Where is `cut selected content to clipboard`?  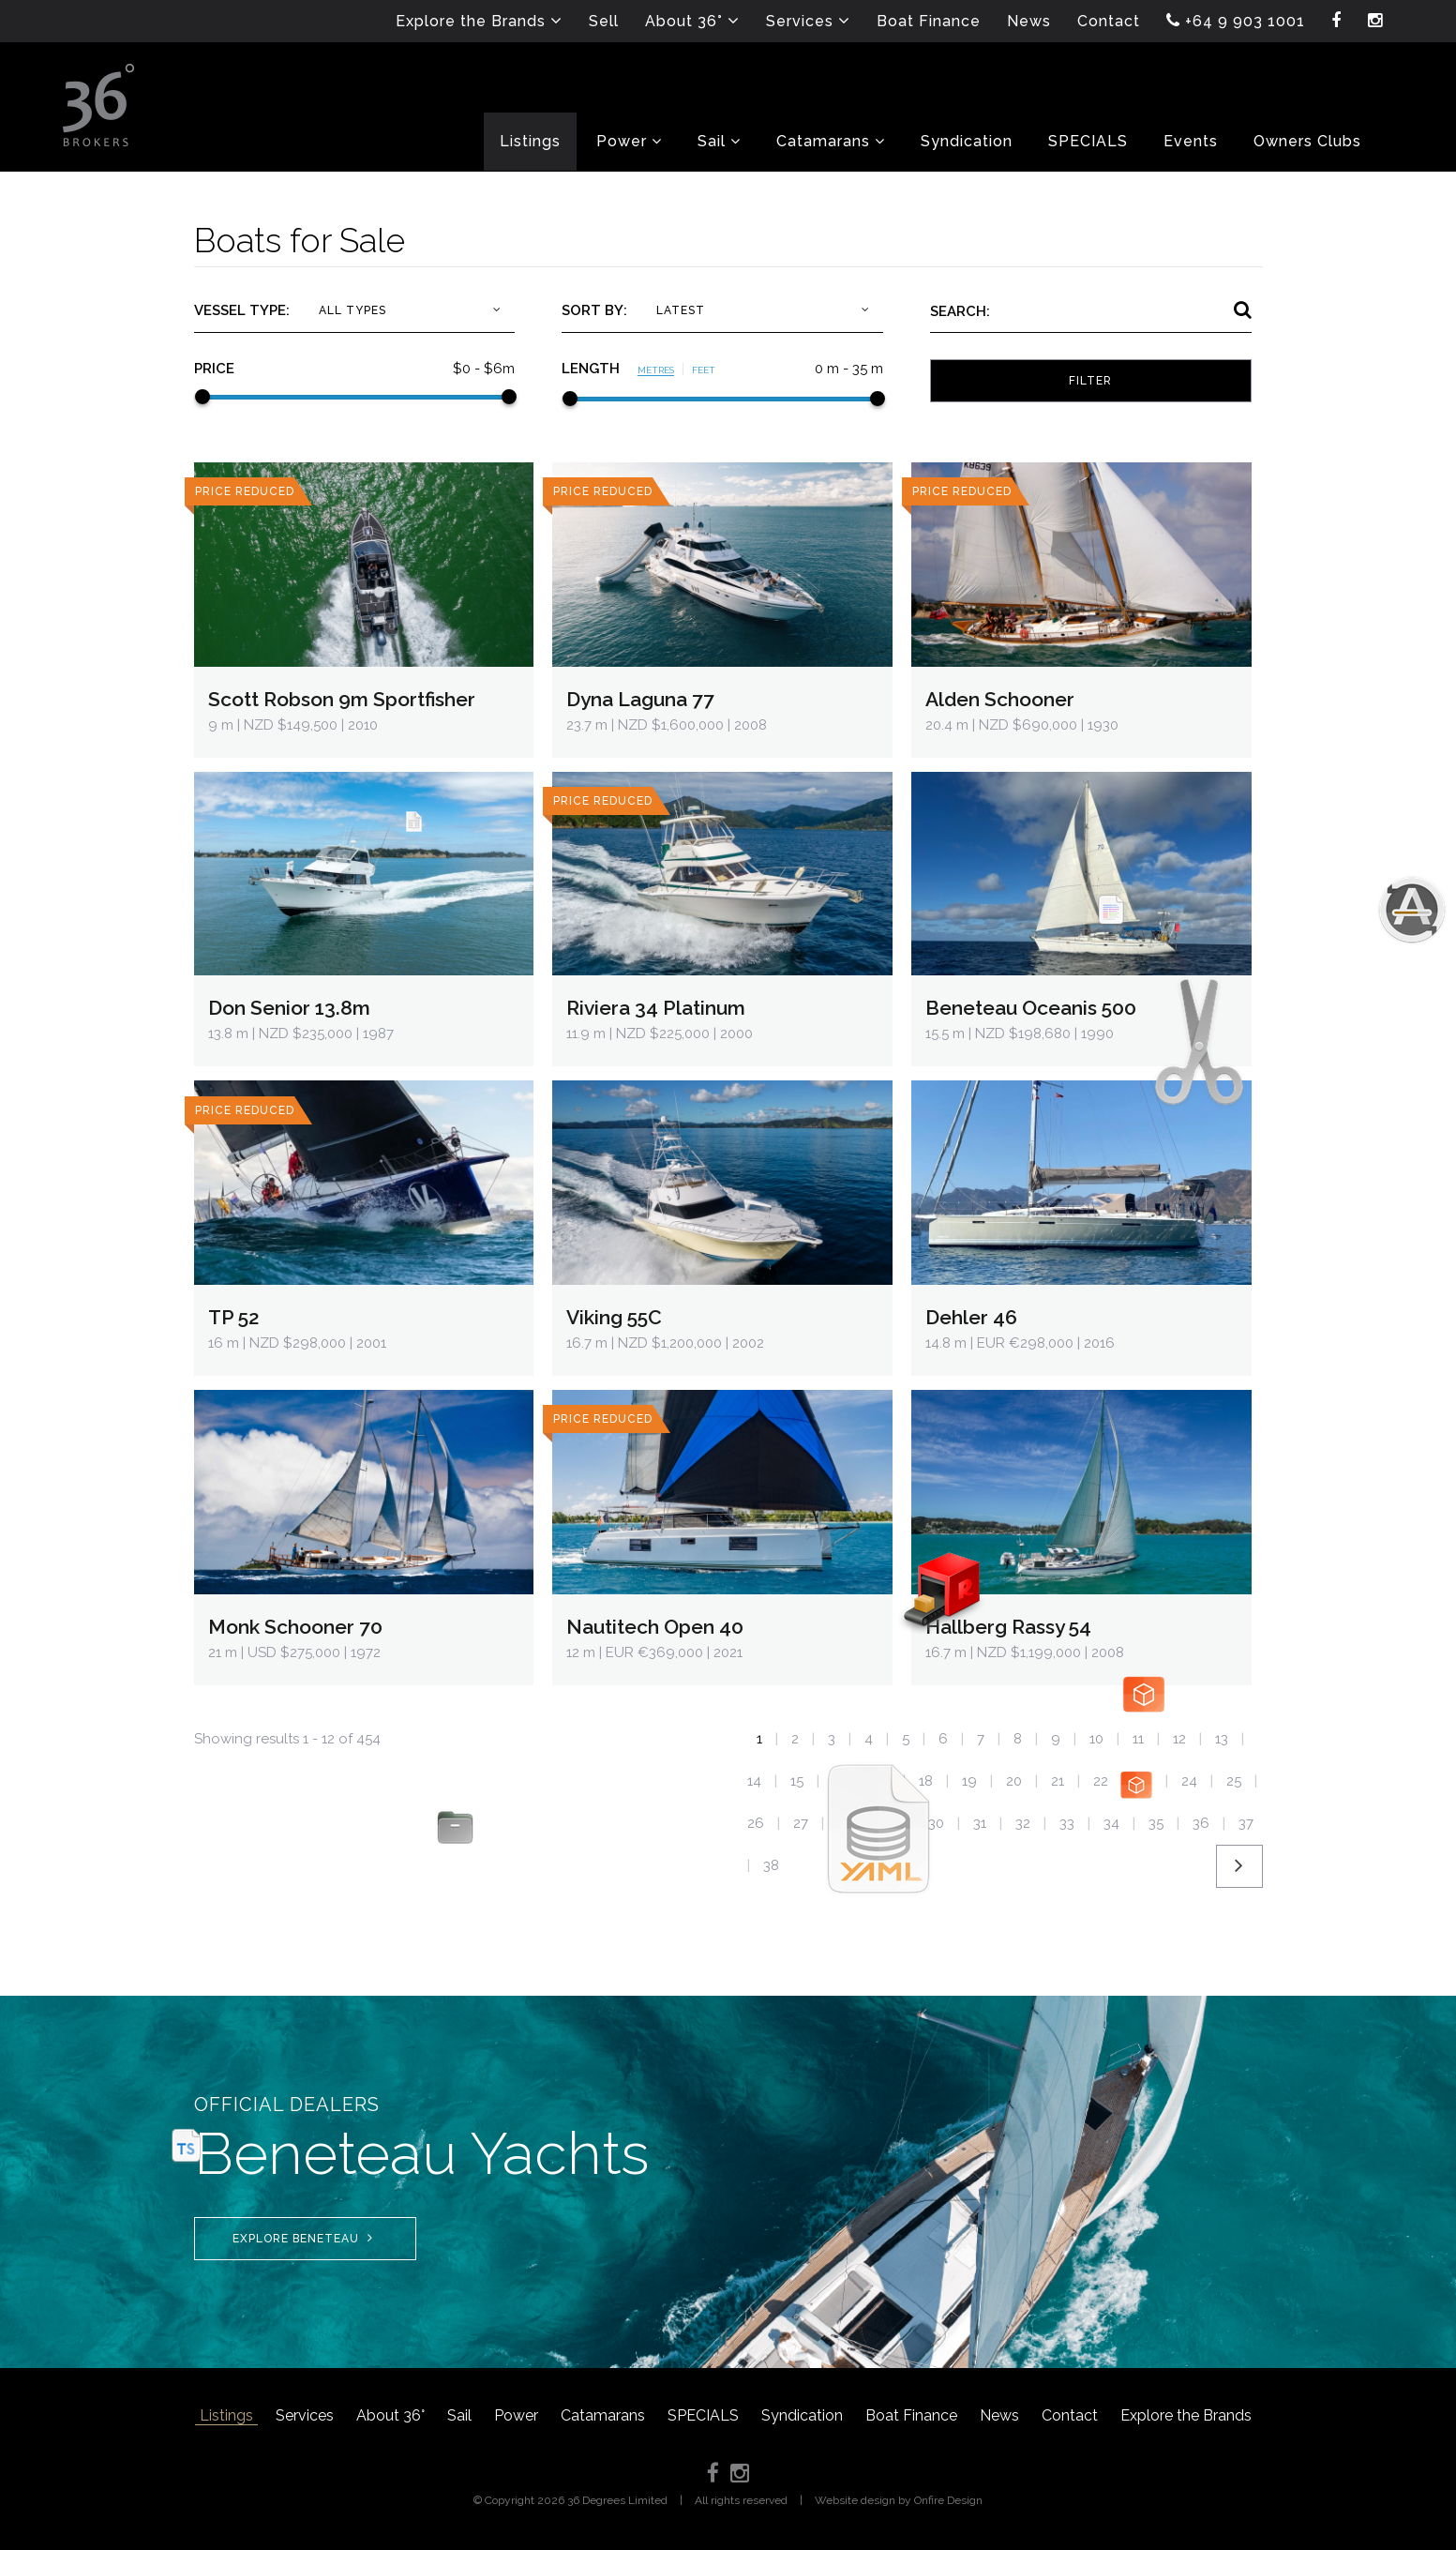 cut selected content to clipboard is located at coordinates (1199, 1042).